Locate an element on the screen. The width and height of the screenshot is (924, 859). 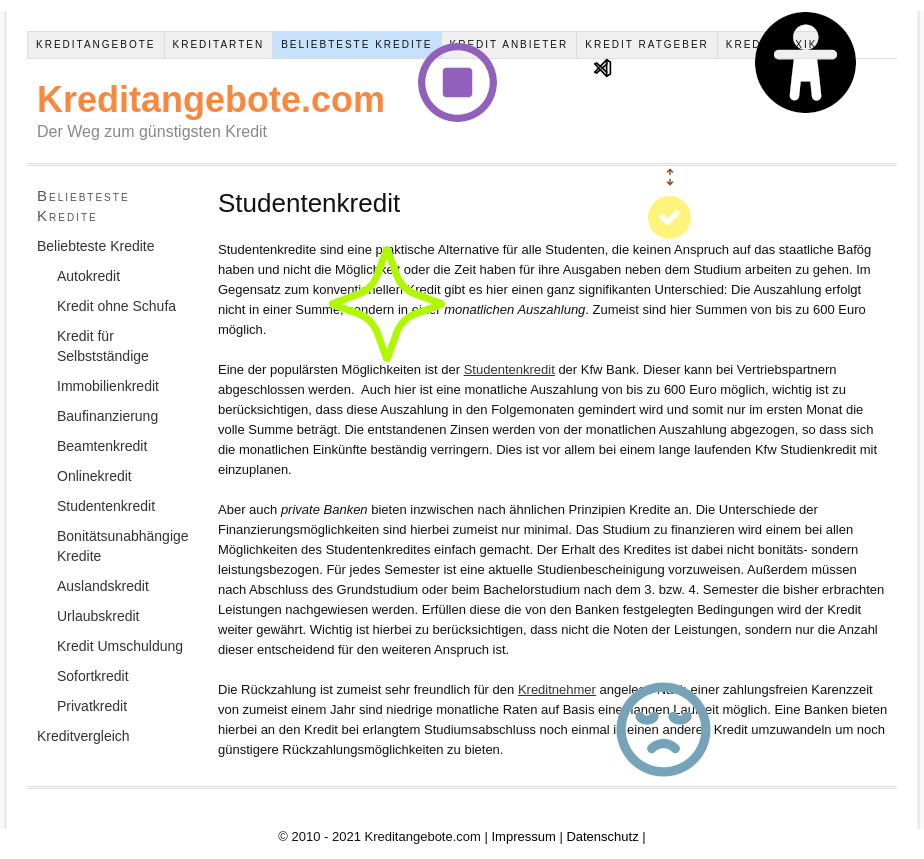
indicates a closed issue in the activity feed is located at coordinates (669, 217).